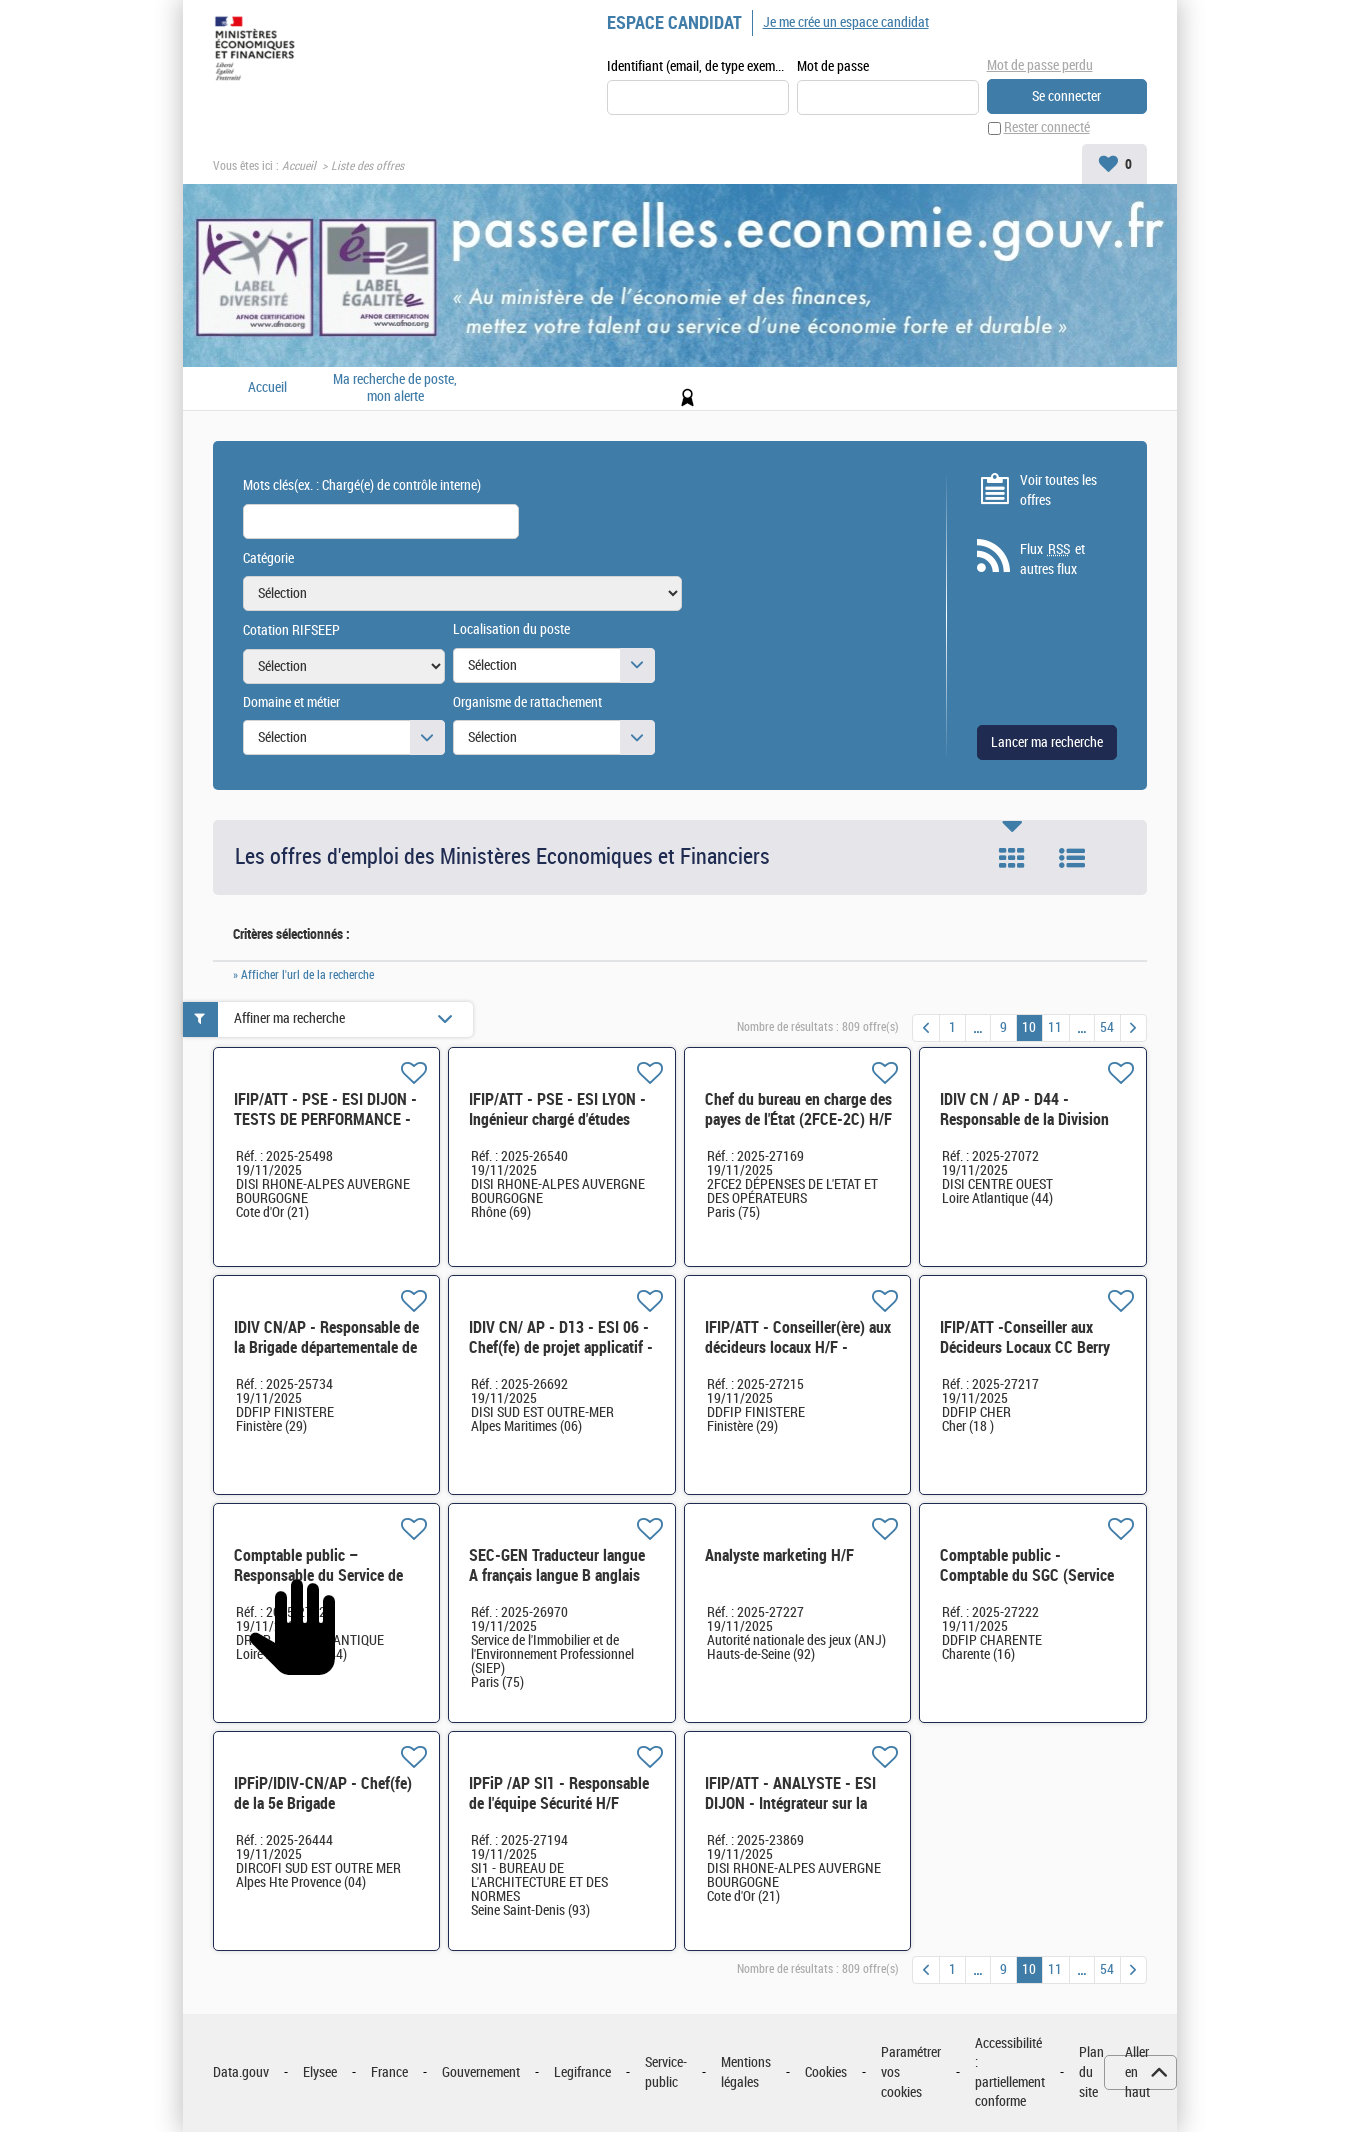  Describe the element at coordinates (291, 1627) in the screenshot. I see `stop or pause an action` at that location.